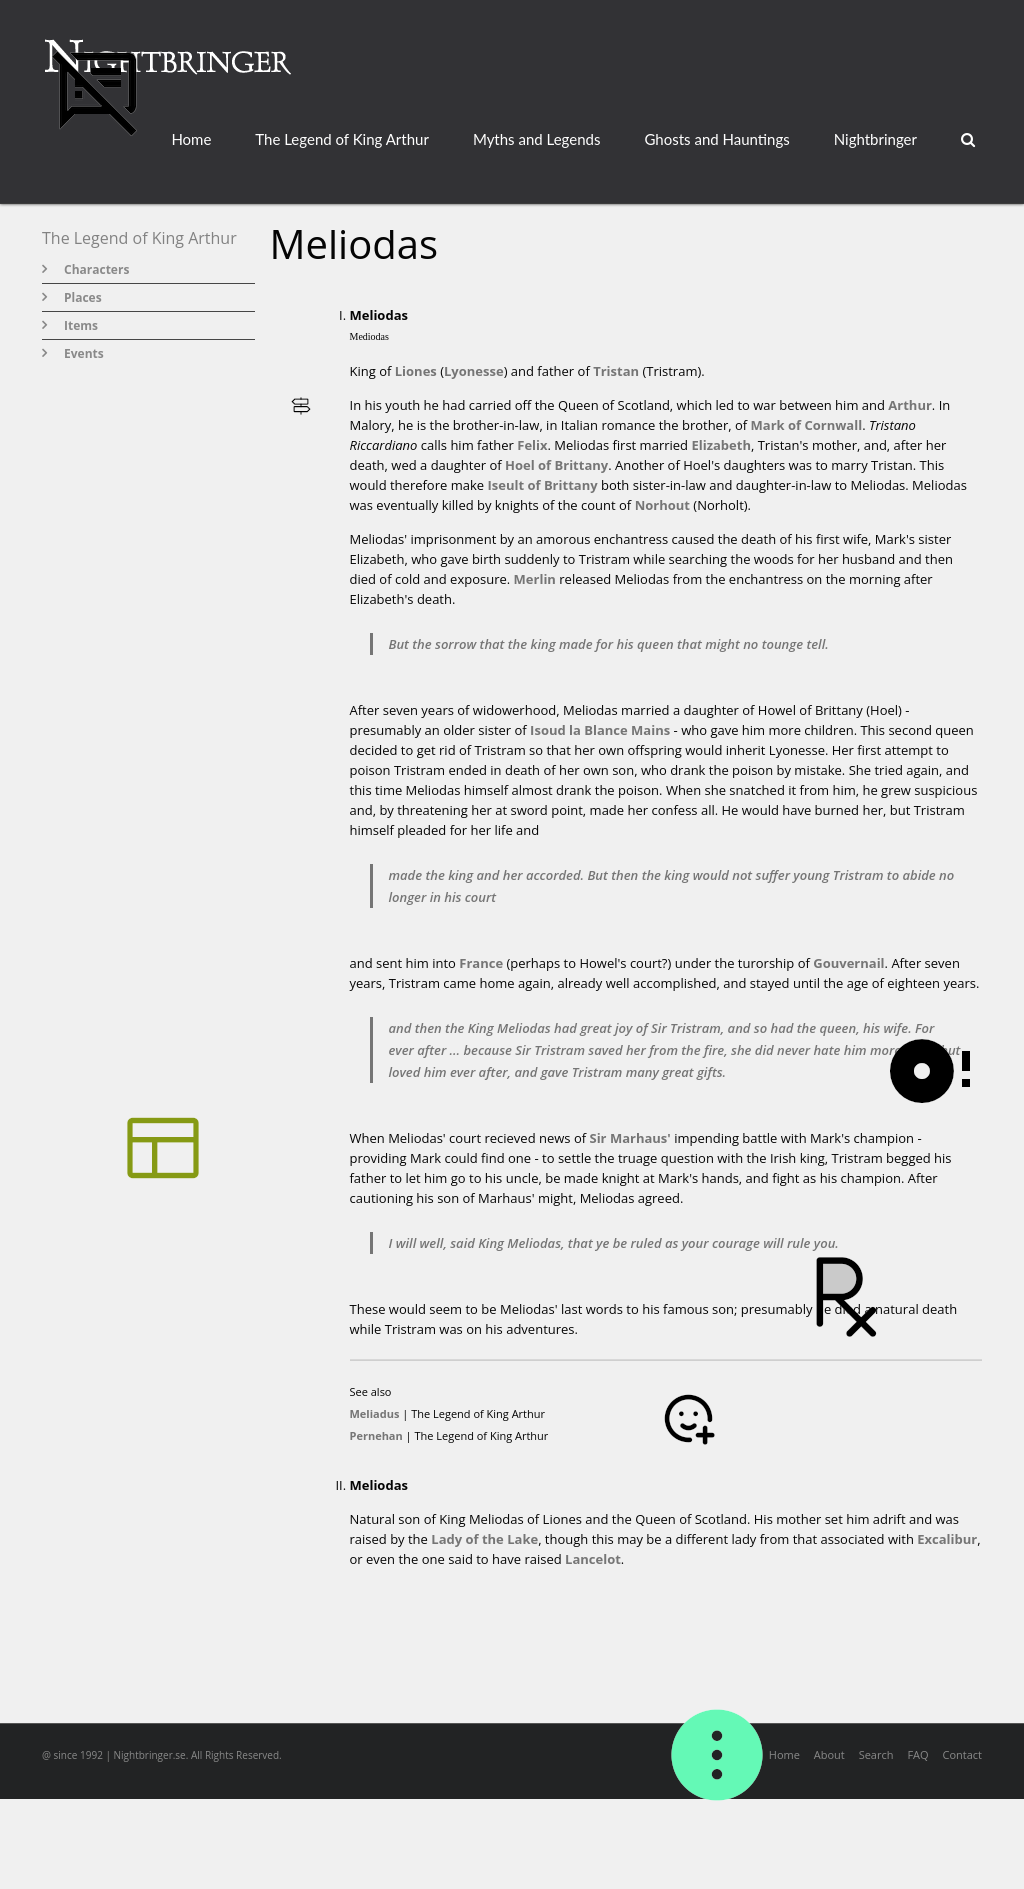 This screenshot has width=1024, height=1889. I want to click on mute or disable speaker notes, so click(98, 91).